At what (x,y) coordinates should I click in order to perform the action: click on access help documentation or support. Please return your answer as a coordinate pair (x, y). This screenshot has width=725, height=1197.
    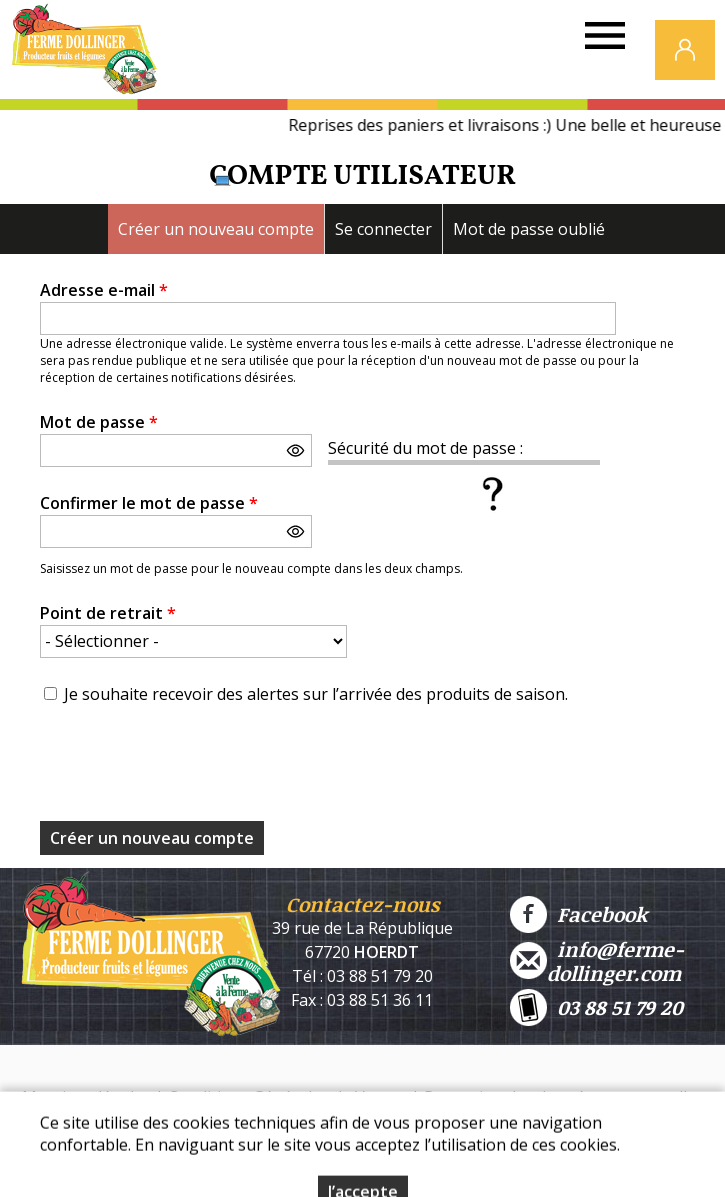
    Looking at the image, I should click on (494, 495).